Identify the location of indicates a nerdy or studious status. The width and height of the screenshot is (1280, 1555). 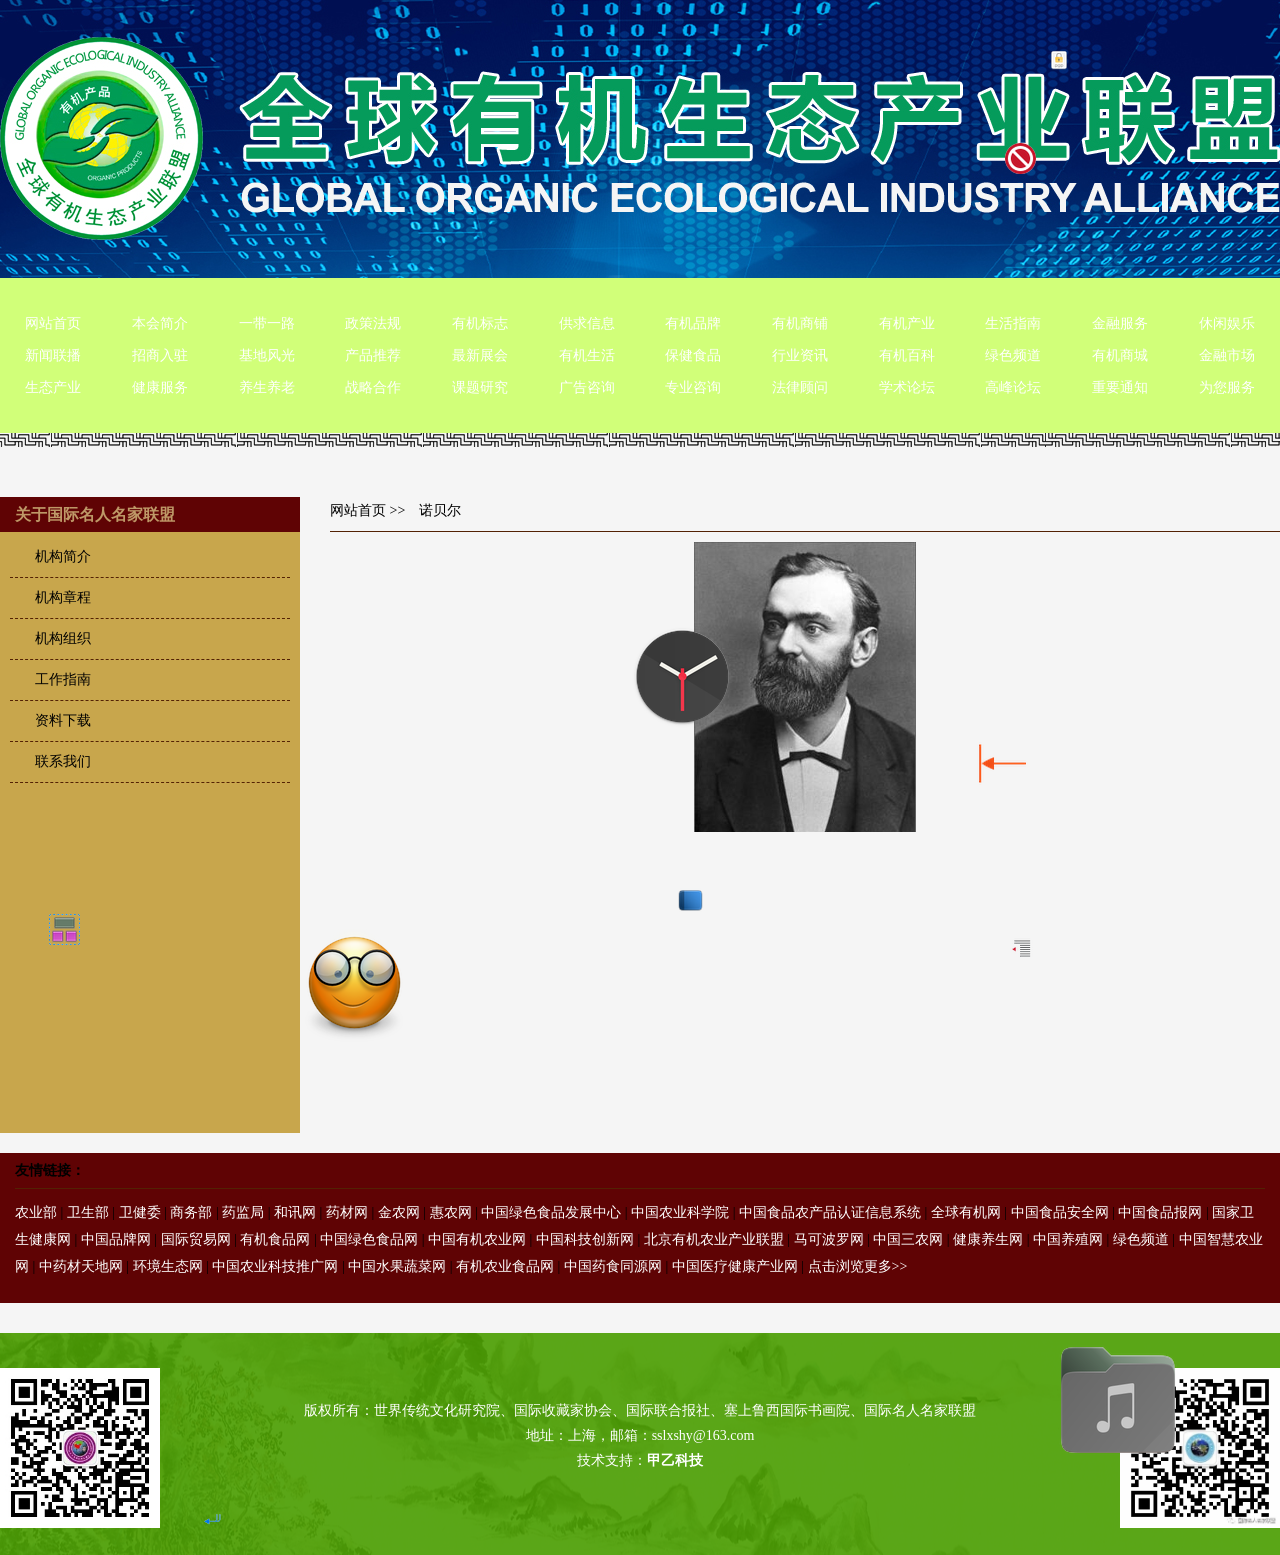
(355, 987).